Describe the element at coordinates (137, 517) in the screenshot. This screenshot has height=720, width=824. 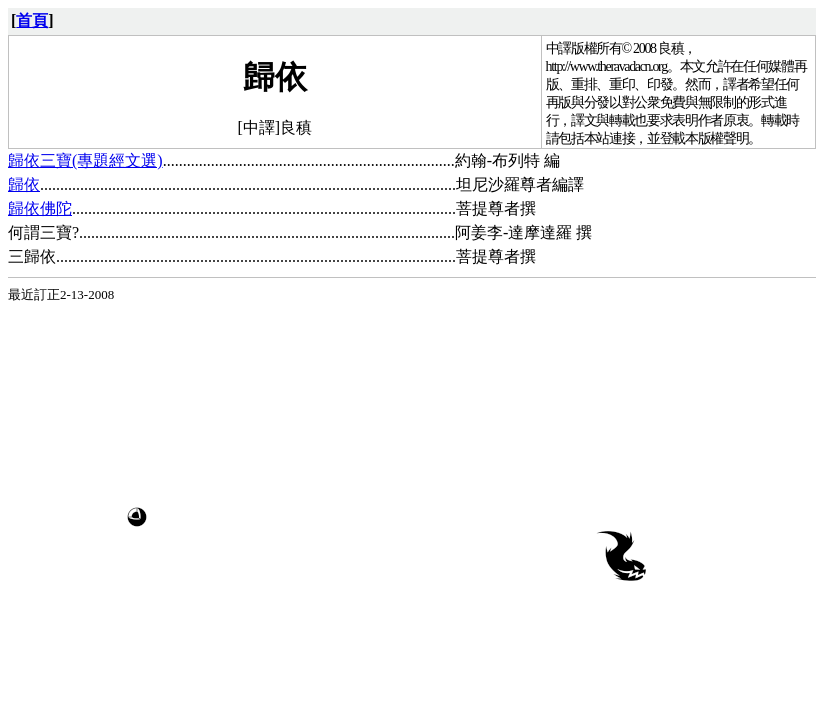
I see `view planetary or geological core details` at that location.